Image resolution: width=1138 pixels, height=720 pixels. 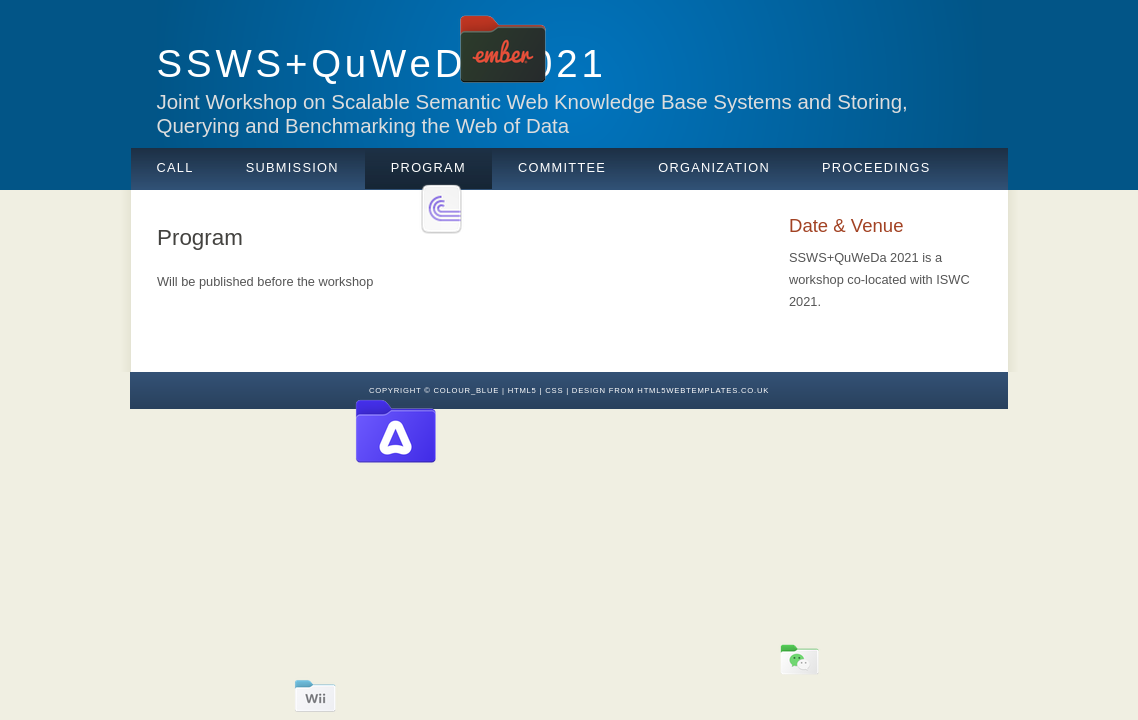 I want to click on folder containing ember.js project files, so click(x=502, y=51).